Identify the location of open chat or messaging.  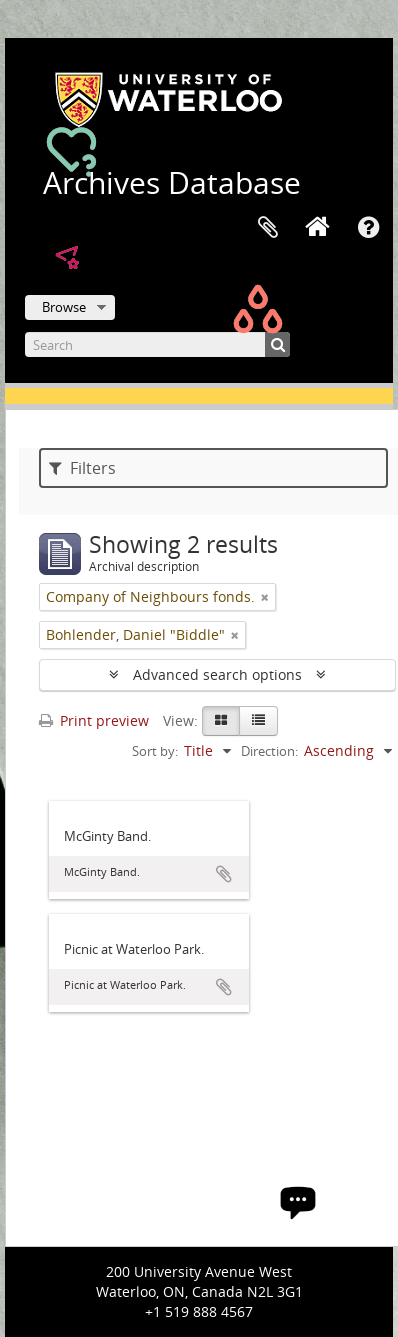
(298, 1203).